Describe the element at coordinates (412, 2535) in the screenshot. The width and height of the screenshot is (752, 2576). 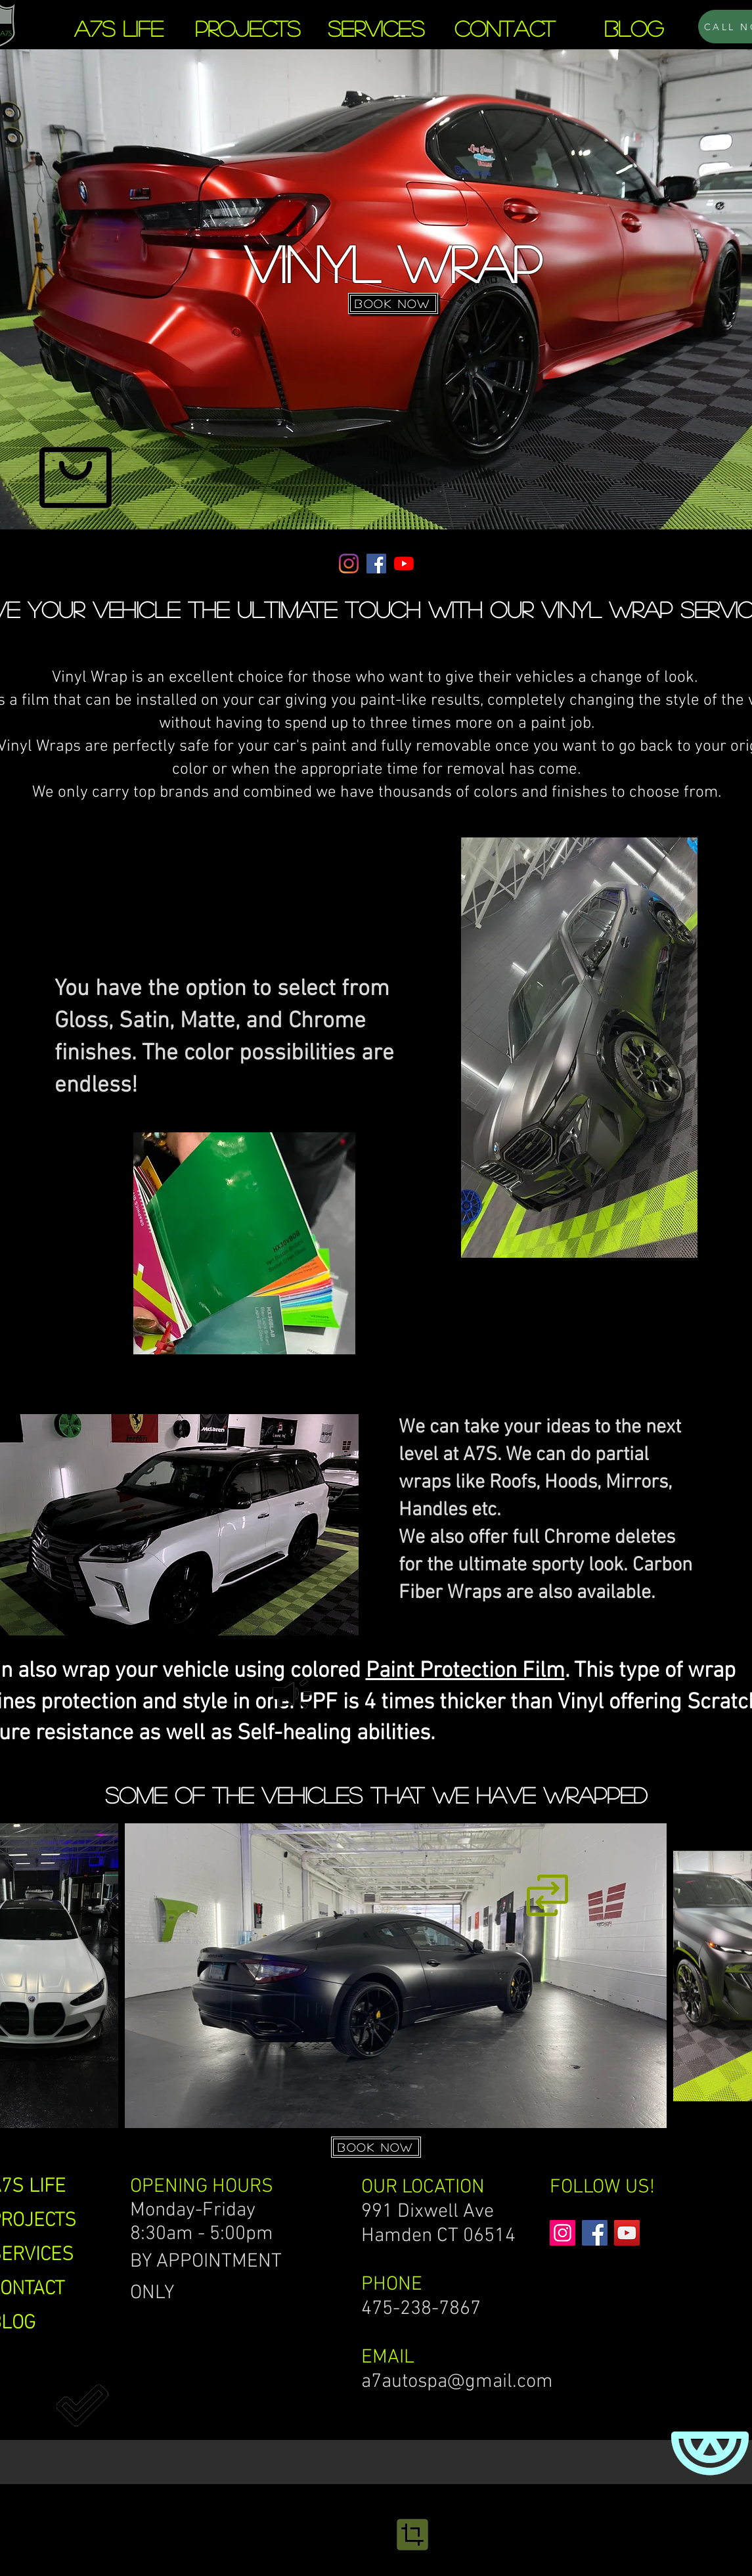
I see `crop an image or photo` at that location.